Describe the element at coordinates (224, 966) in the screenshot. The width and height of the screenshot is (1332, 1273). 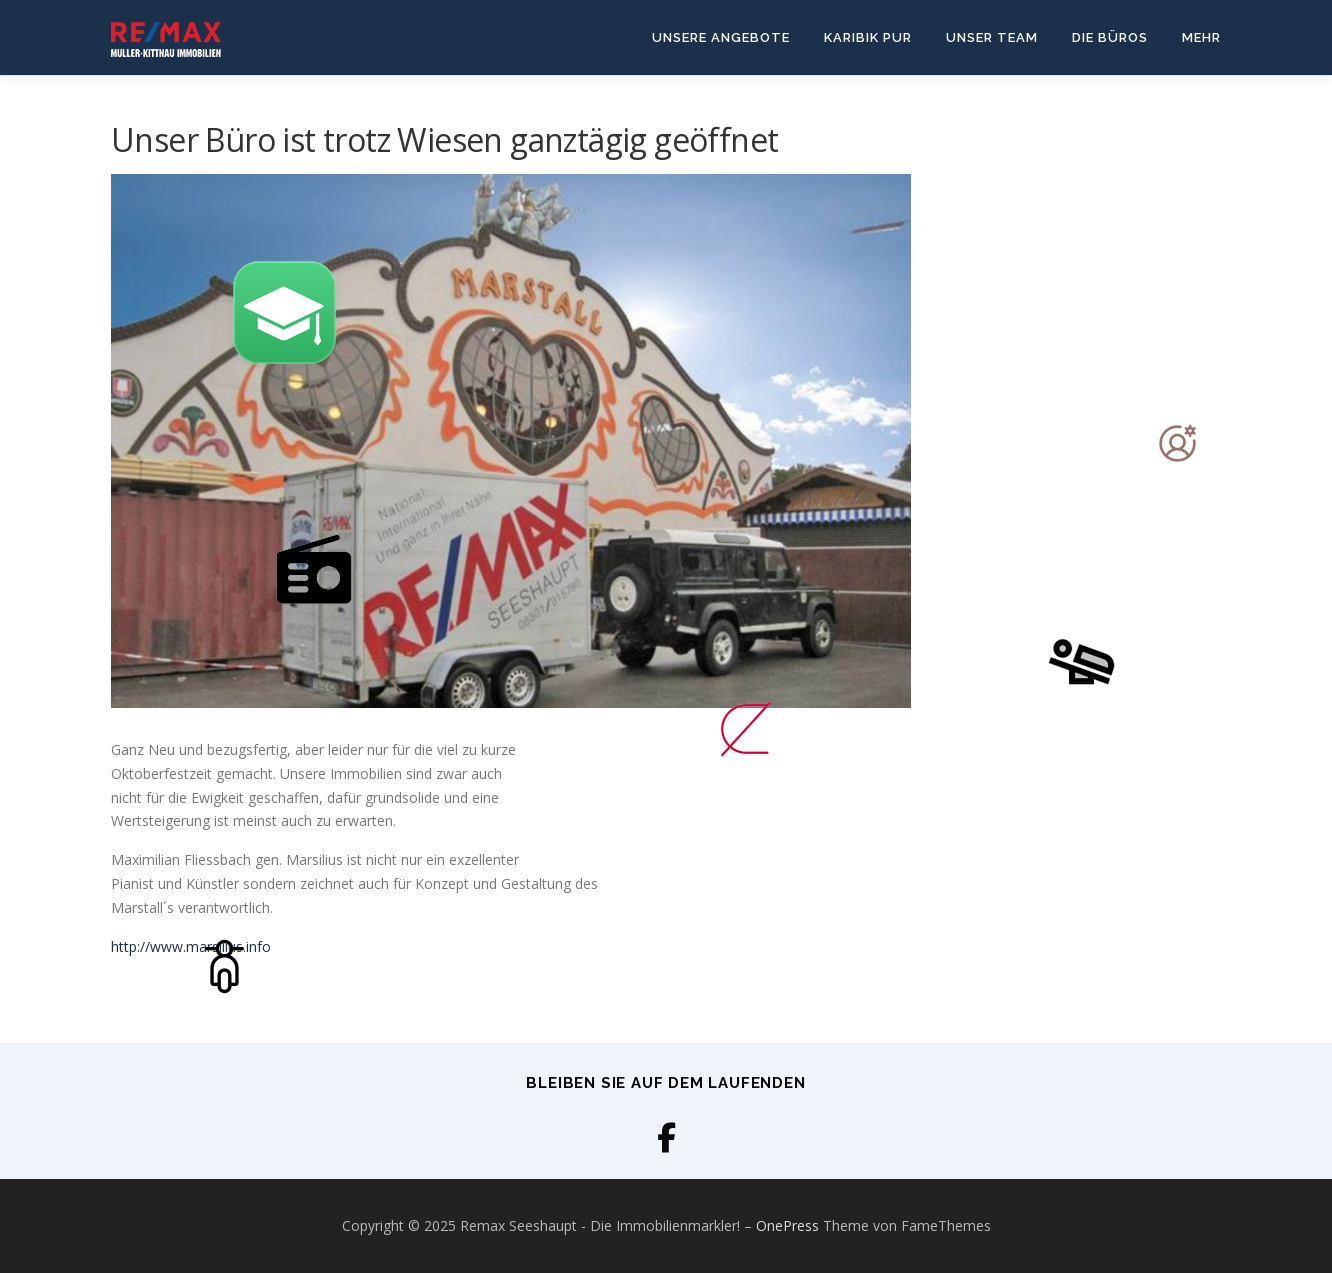
I see `select moped or scooter as transportation mode` at that location.